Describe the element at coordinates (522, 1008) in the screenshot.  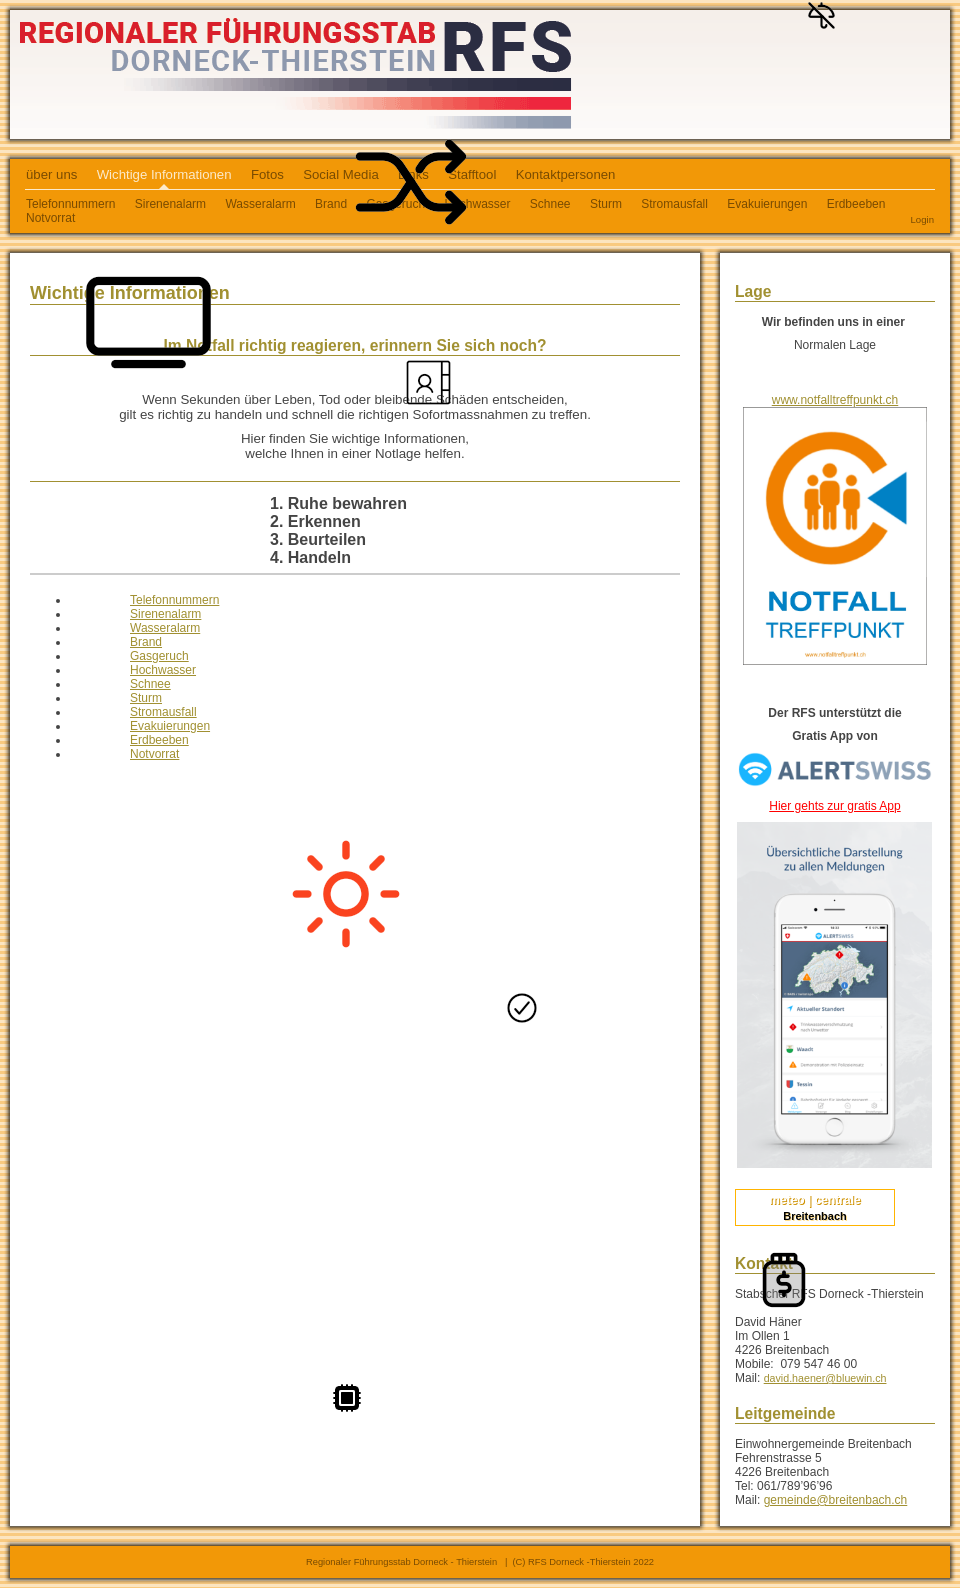
I see `confirms a completed action or task` at that location.